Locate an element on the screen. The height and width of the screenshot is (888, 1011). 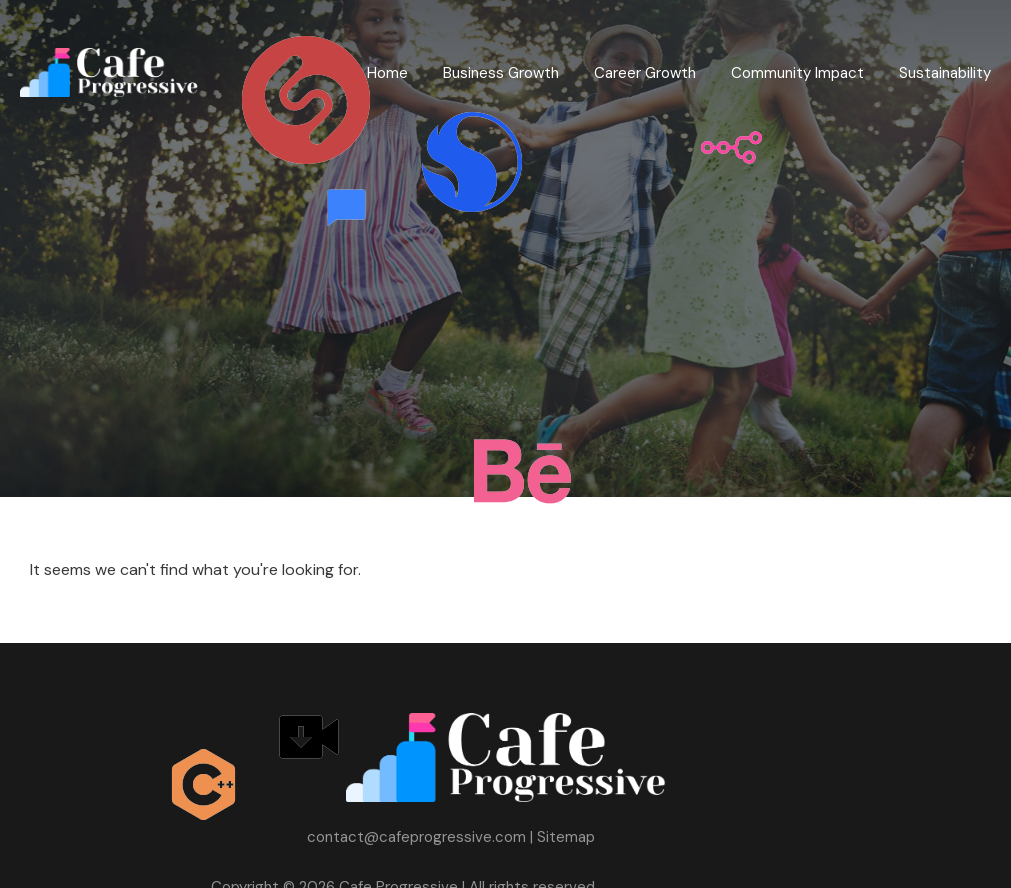
open chat or messaging is located at coordinates (346, 206).